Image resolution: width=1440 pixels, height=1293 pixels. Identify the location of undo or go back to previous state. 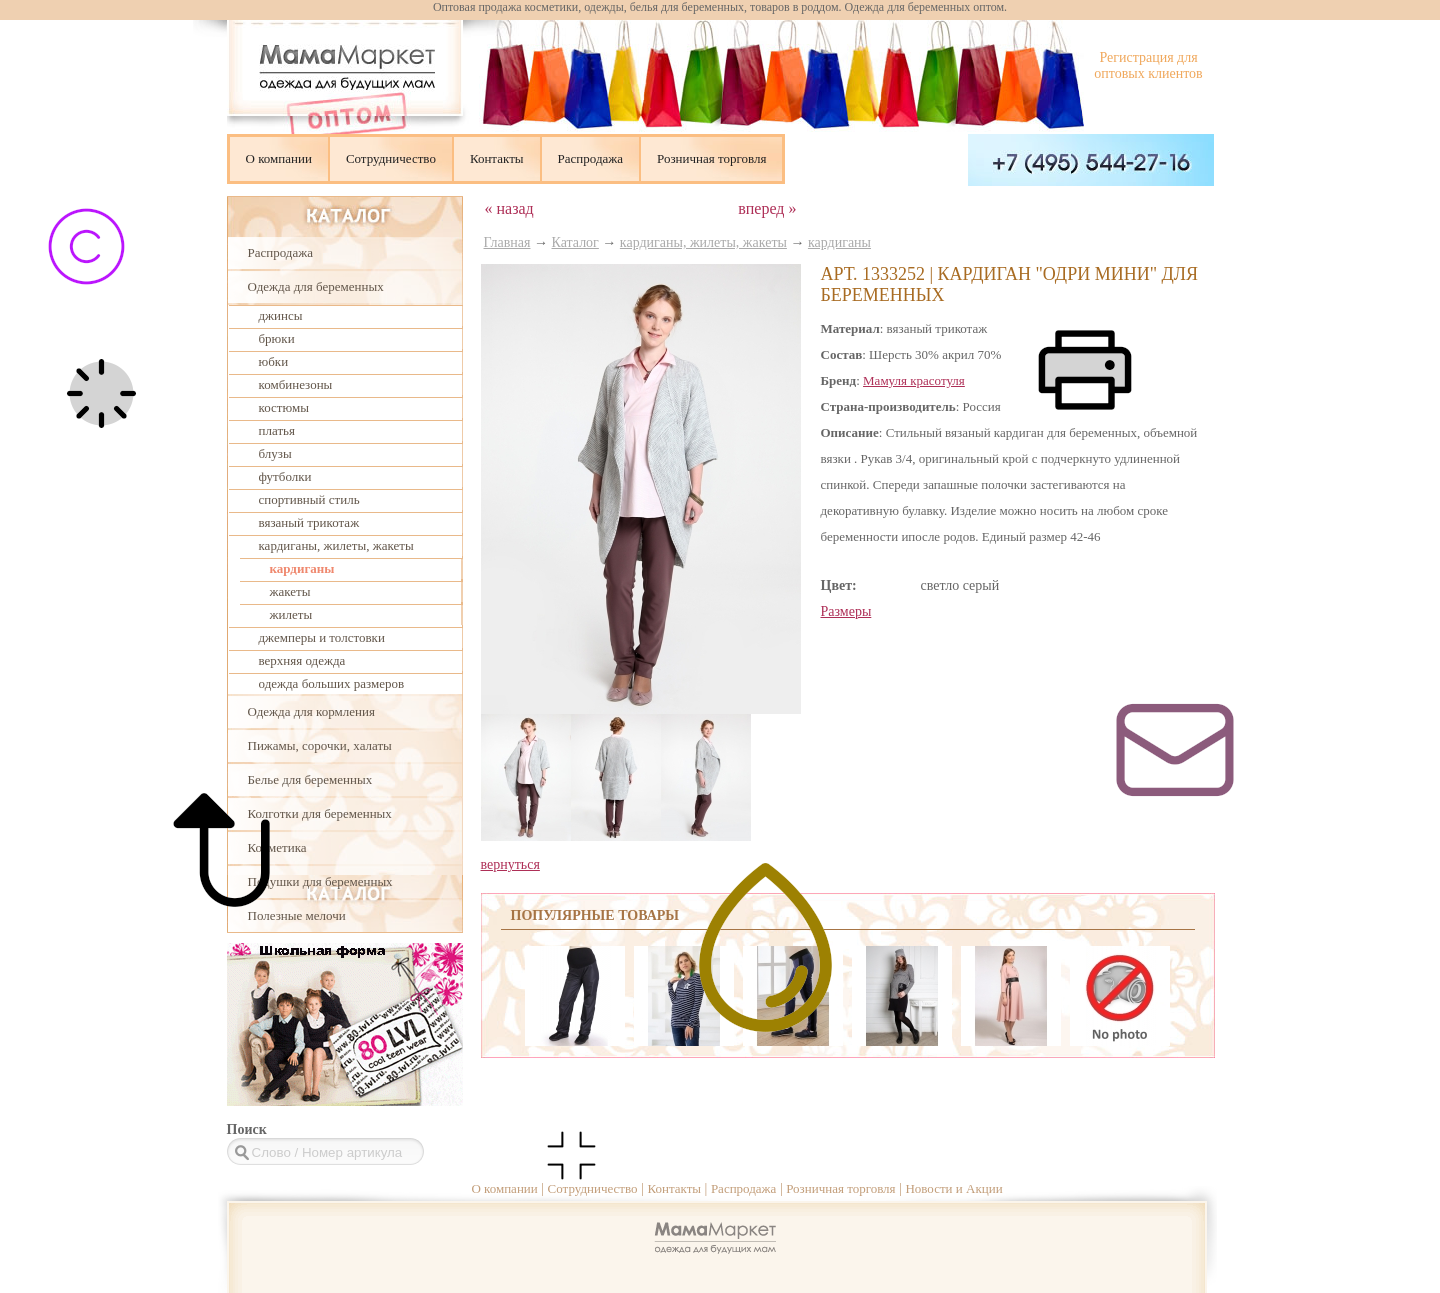
(226, 850).